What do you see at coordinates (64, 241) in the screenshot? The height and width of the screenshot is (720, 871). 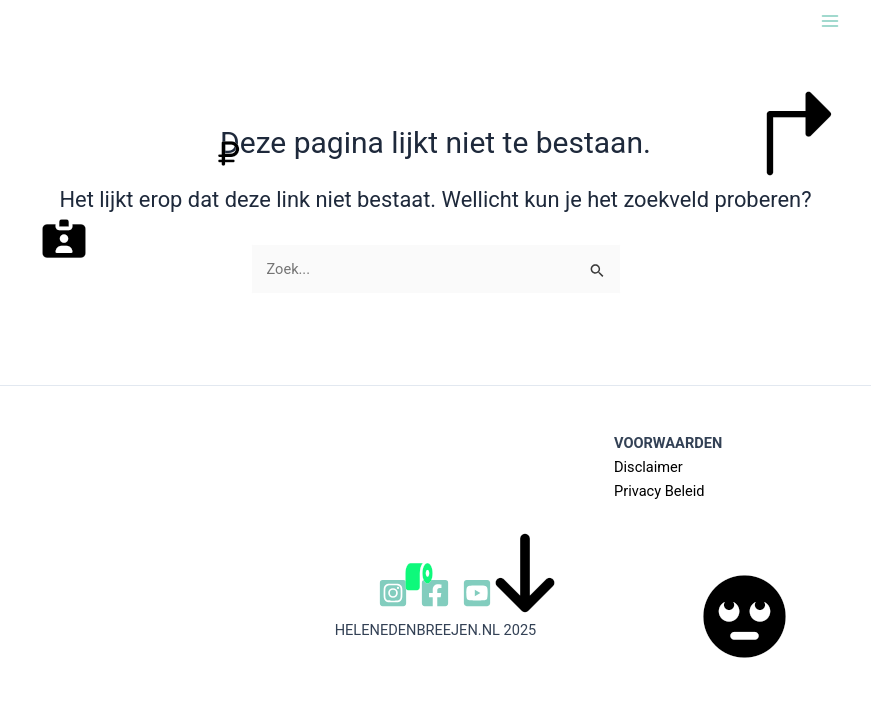 I see `view your employee or member ID badge` at bounding box center [64, 241].